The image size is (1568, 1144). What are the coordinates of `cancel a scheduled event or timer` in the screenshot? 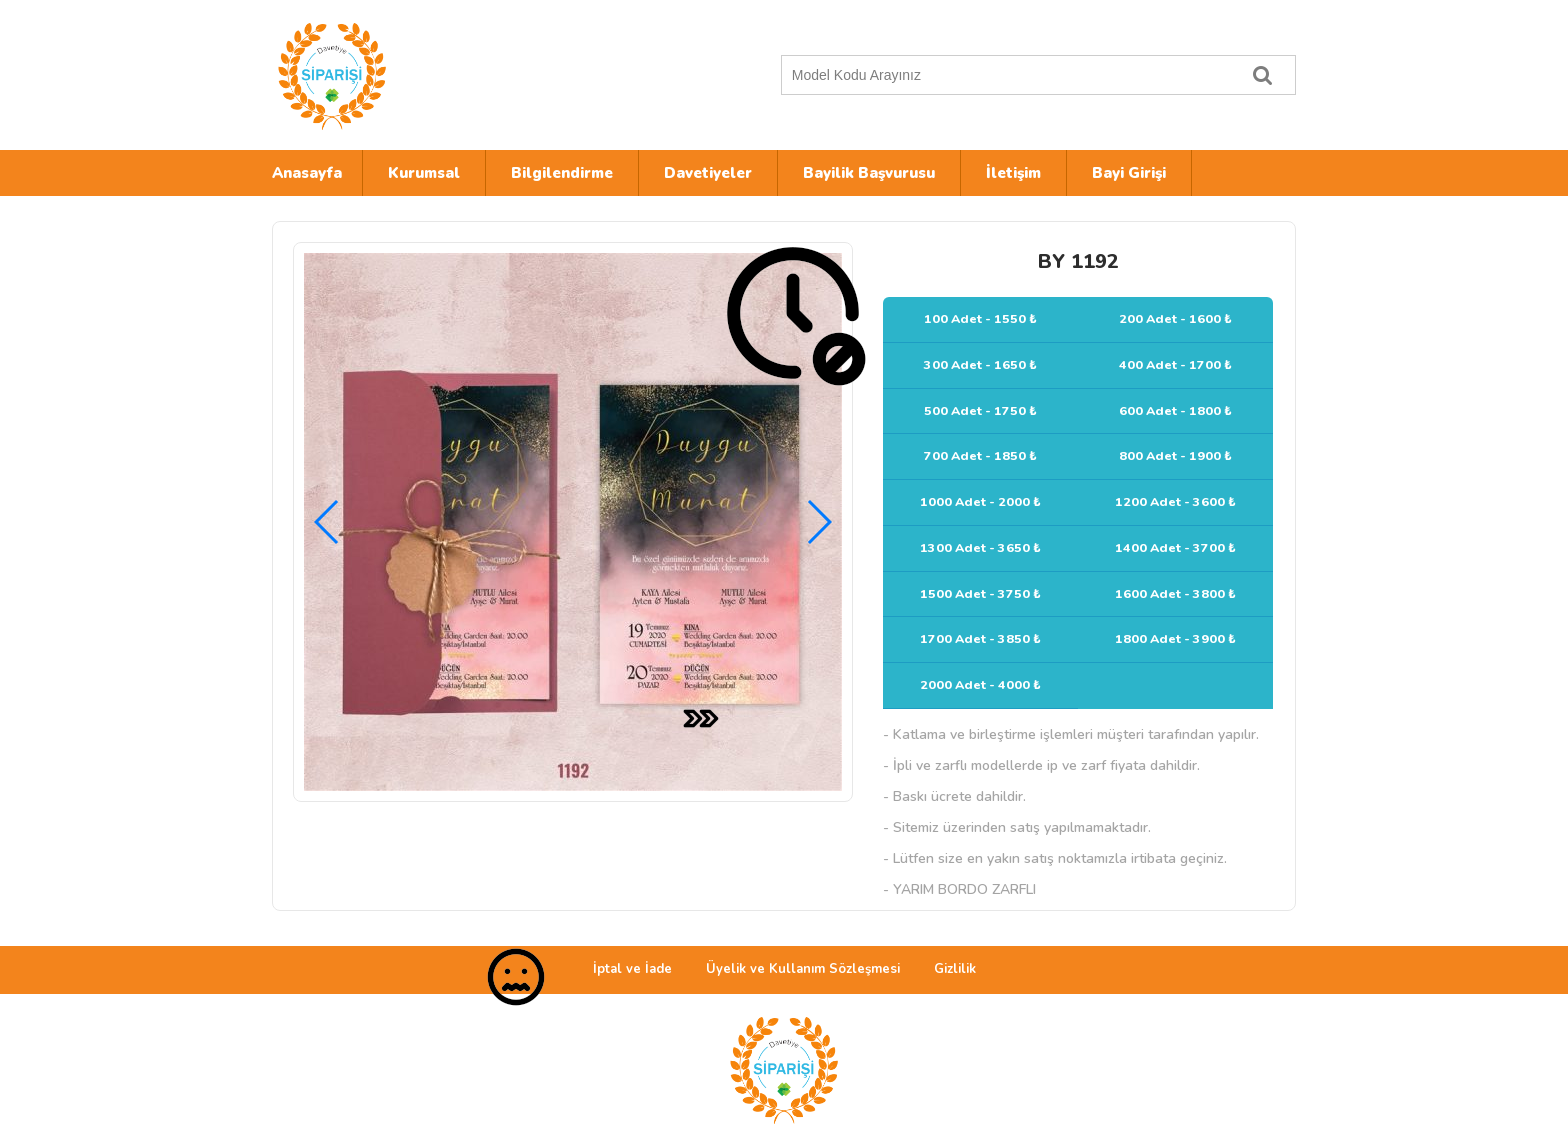 It's located at (793, 313).